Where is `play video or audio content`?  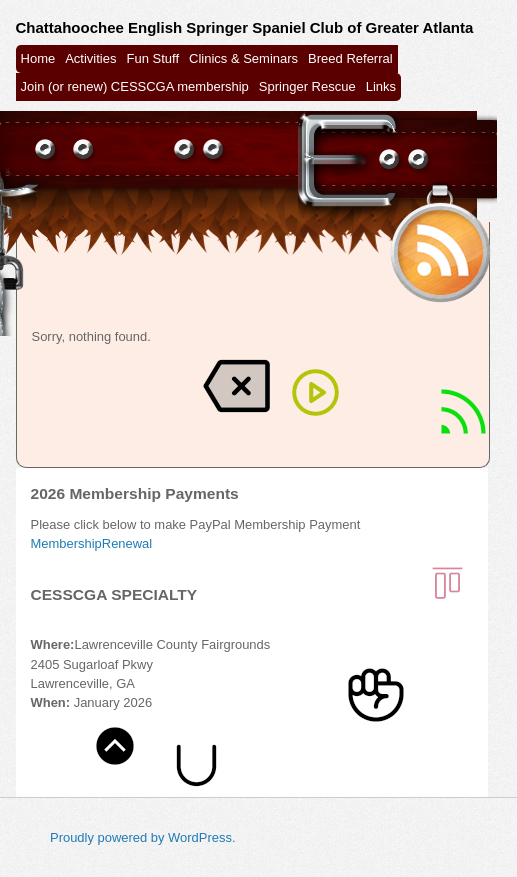 play video or audio content is located at coordinates (315, 392).